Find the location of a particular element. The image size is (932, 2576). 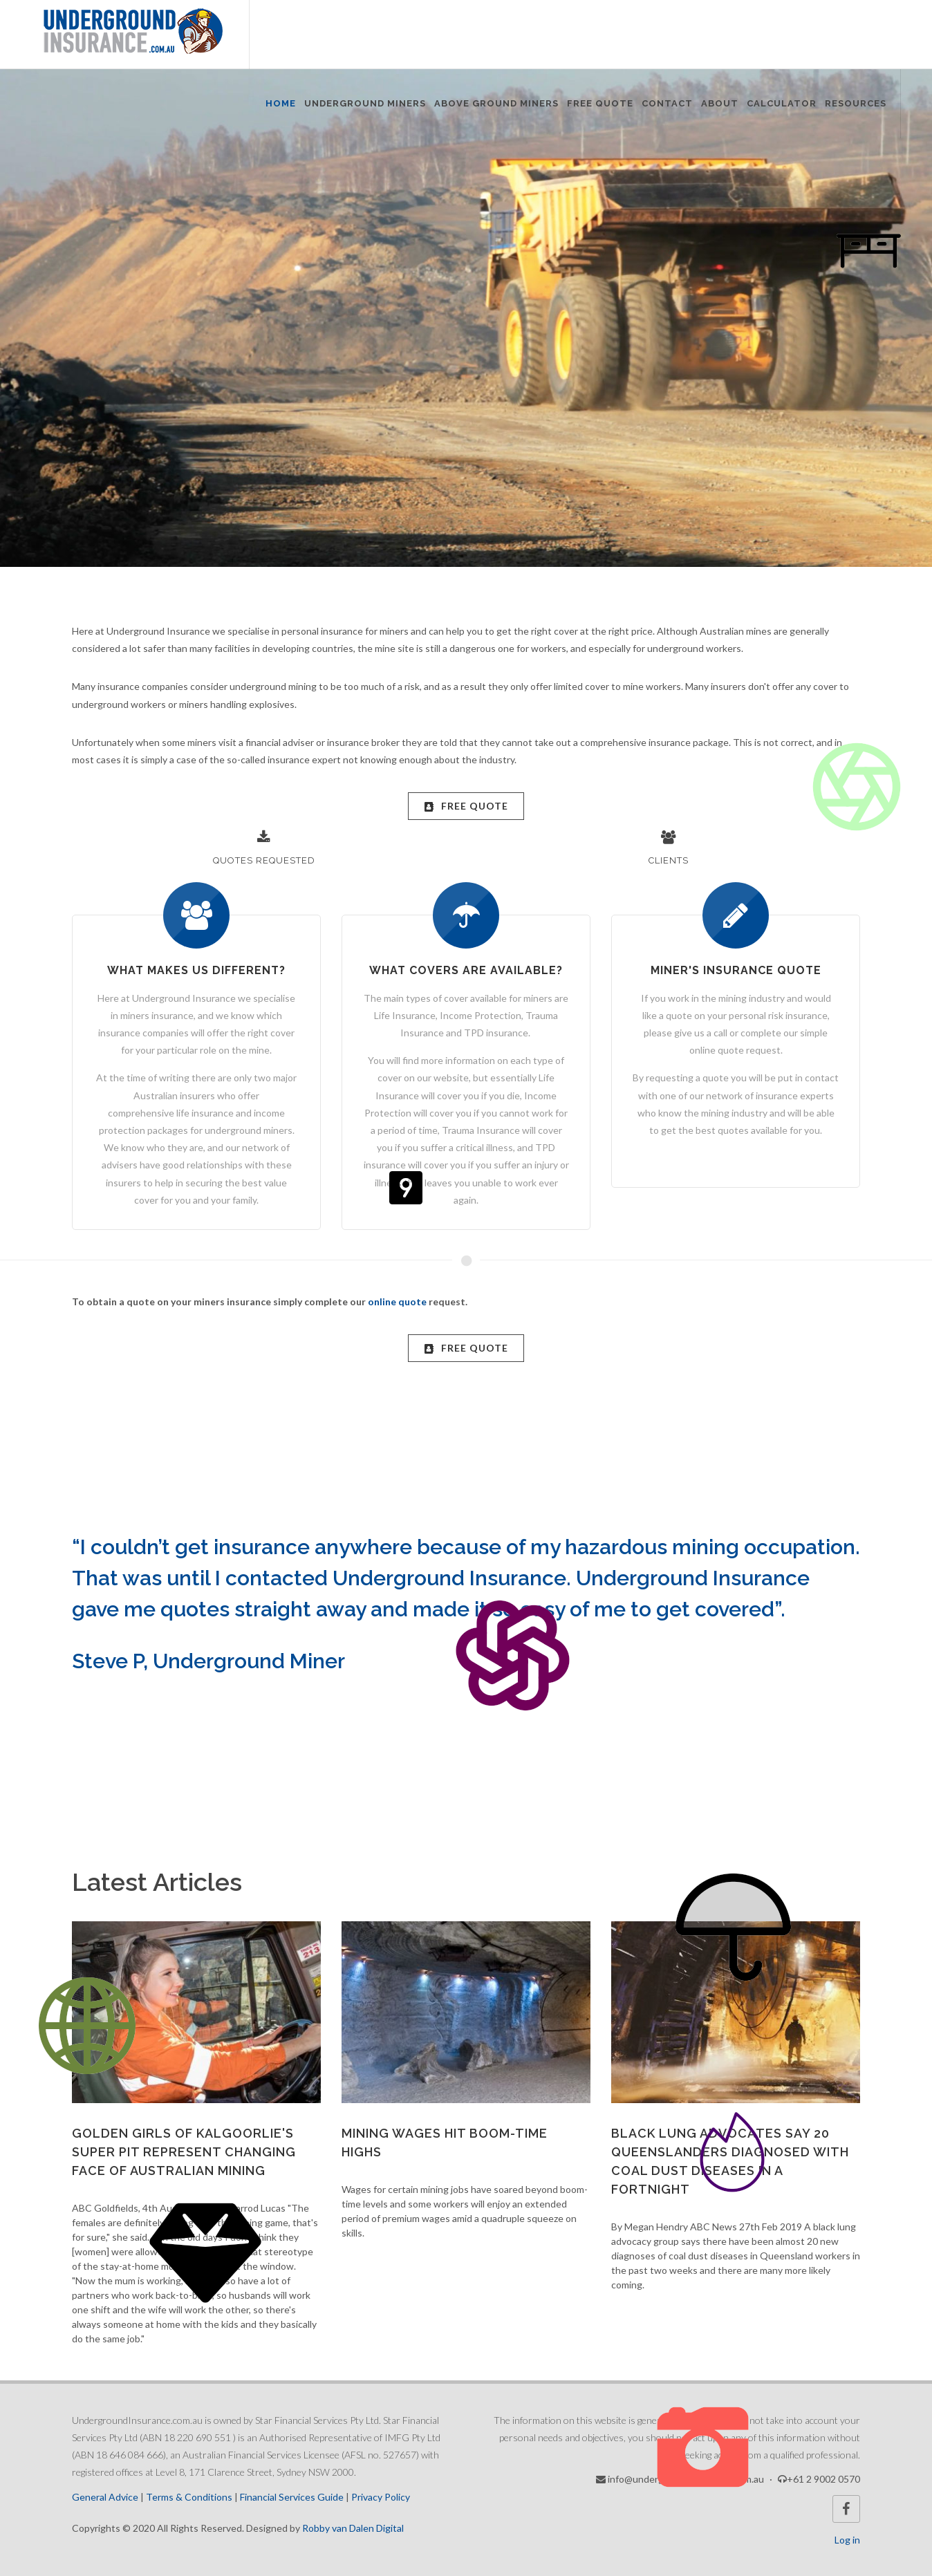

access workspace or office settings is located at coordinates (868, 250).